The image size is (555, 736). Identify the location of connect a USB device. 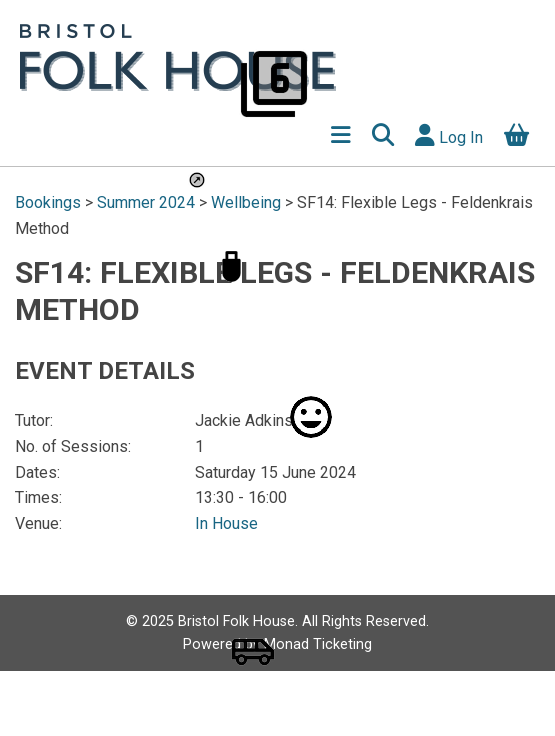
(231, 266).